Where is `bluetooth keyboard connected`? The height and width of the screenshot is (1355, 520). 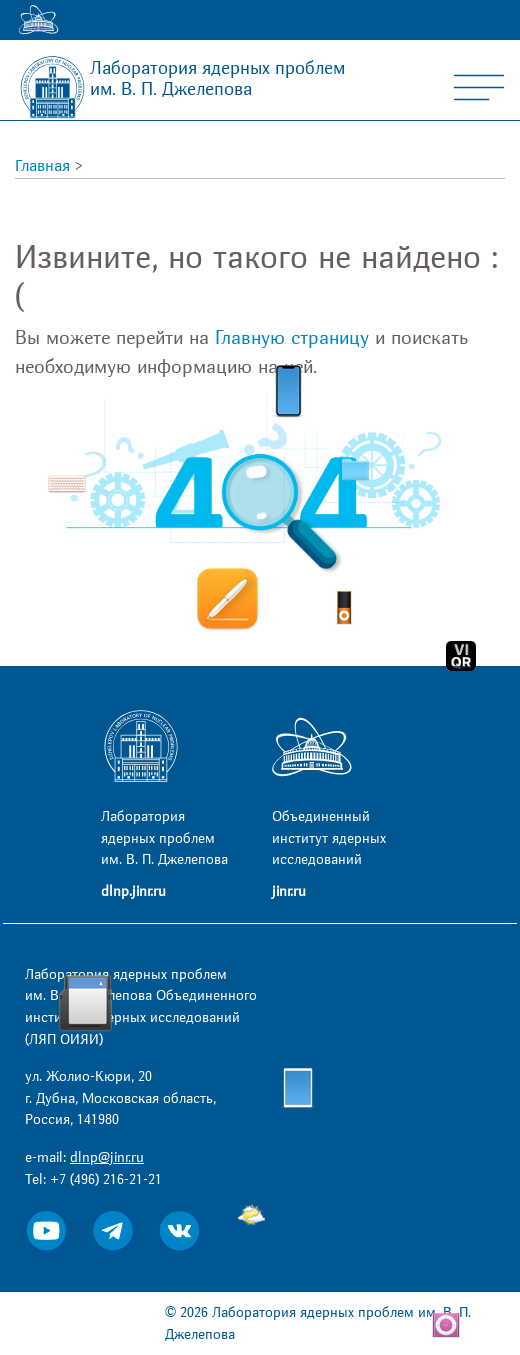 bluetooth keyboard connected is located at coordinates (67, 484).